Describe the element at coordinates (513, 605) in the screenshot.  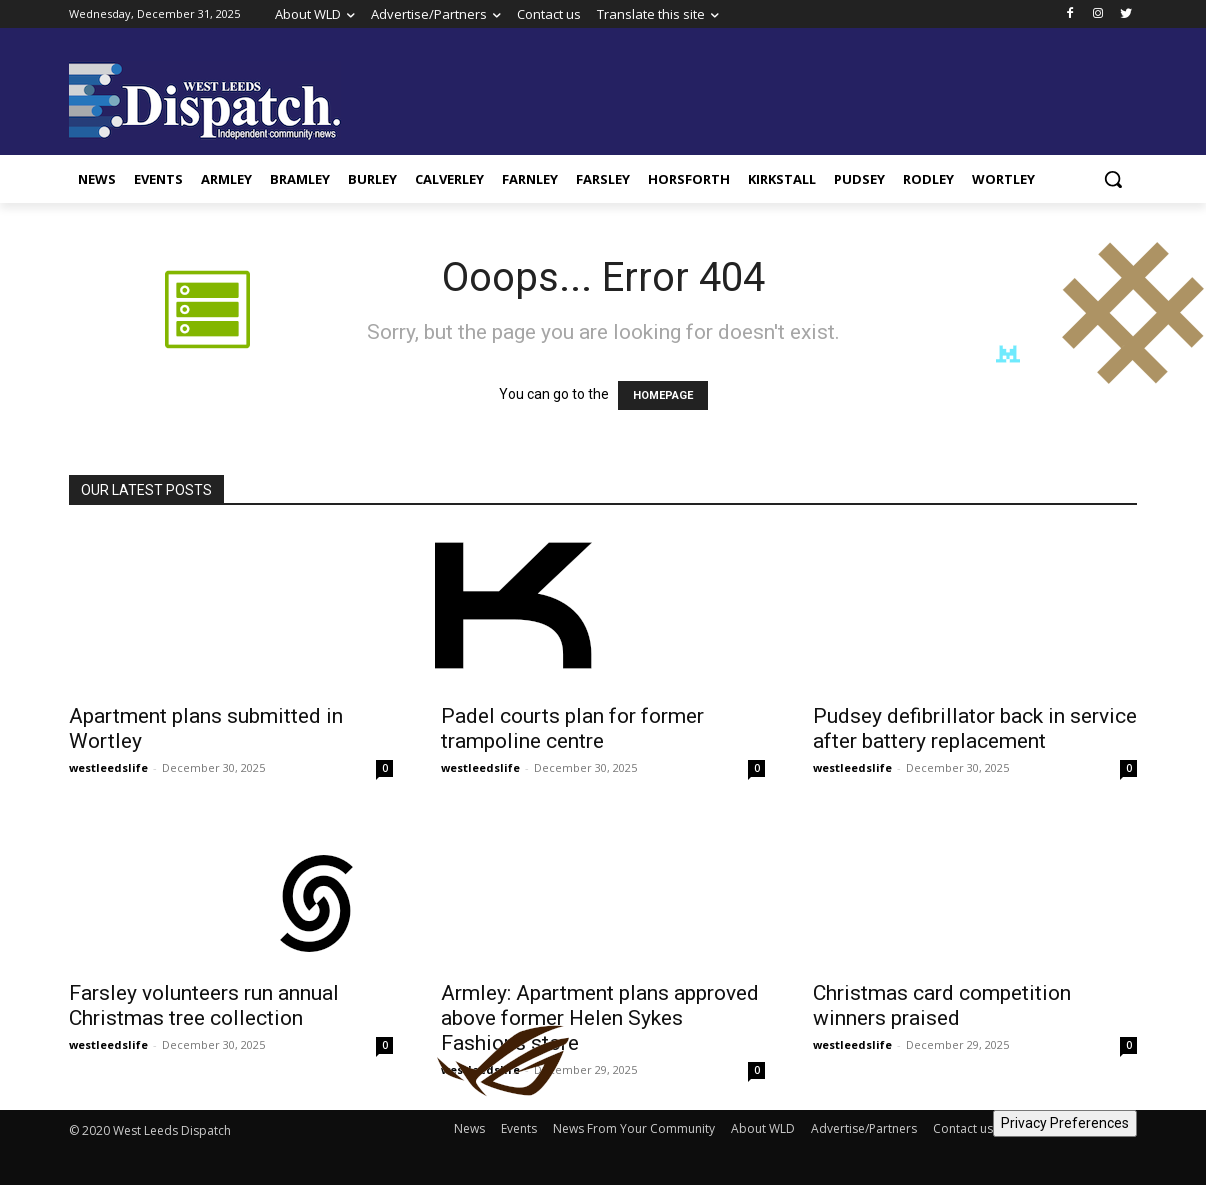
I see `keenetic brand logo` at that location.